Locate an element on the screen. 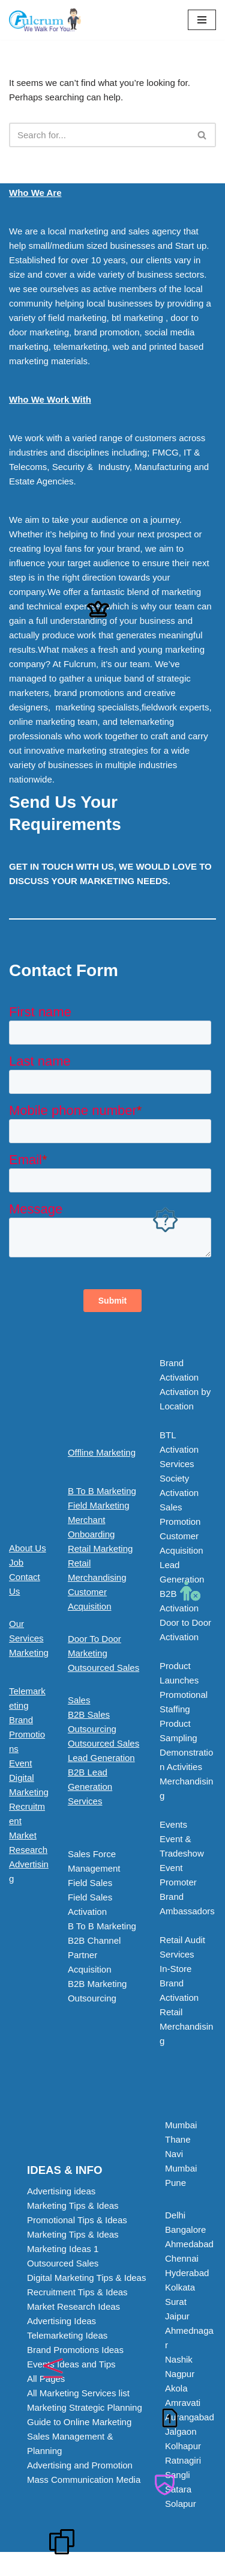 The image size is (225, 2576). access security or protection settings is located at coordinates (164, 2483).